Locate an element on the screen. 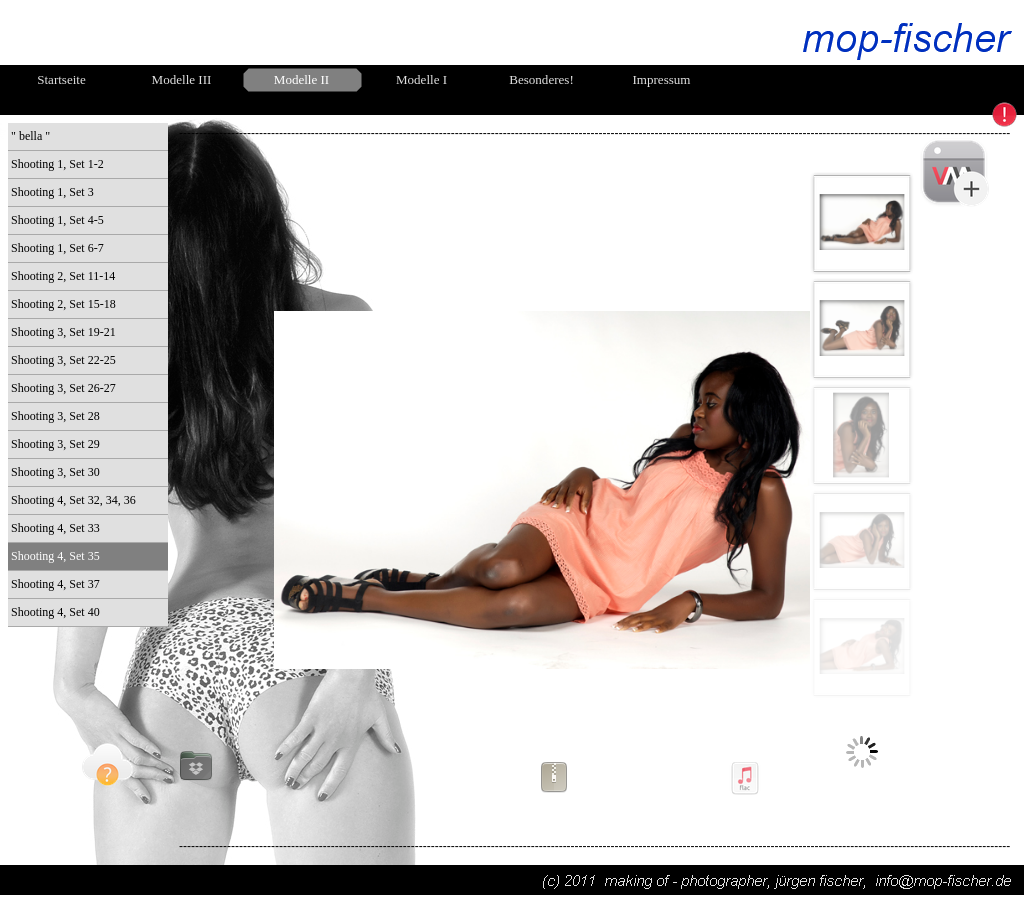 The width and height of the screenshot is (1024, 910). open your dropbox folder is located at coordinates (196, 765).